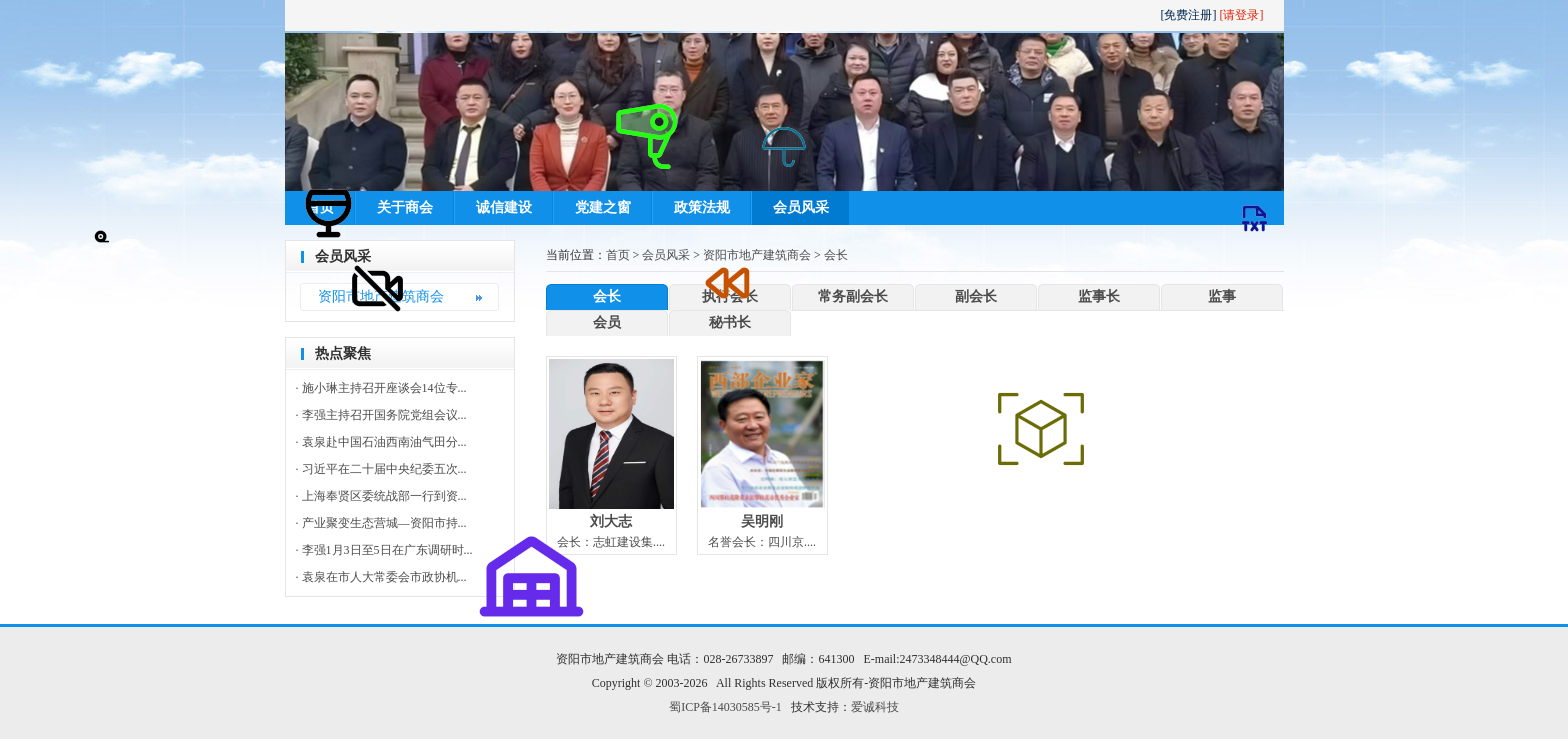  What do you see at coordinates (328, 212) in the screenshot?
I see `browse alcoholic beverages or drinks menu` at bounding box center [328, 212].